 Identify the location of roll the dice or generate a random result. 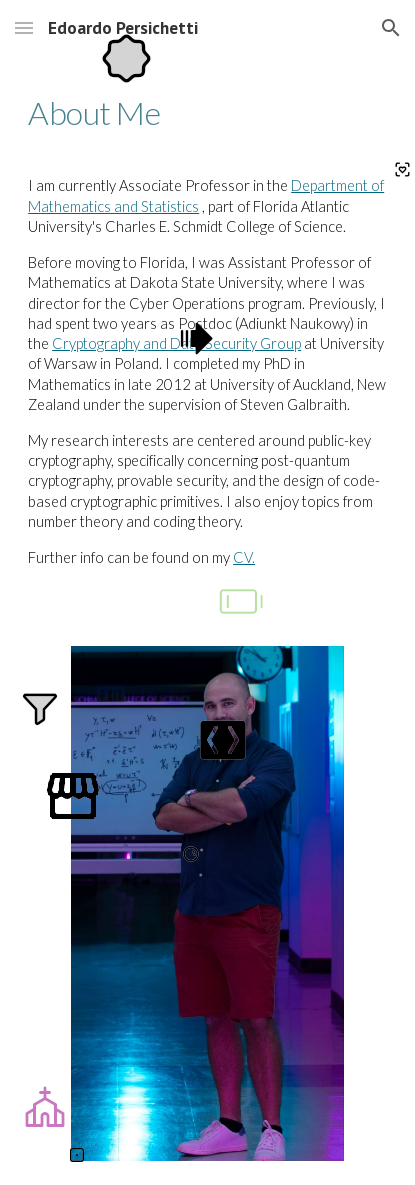
(77, 1155).